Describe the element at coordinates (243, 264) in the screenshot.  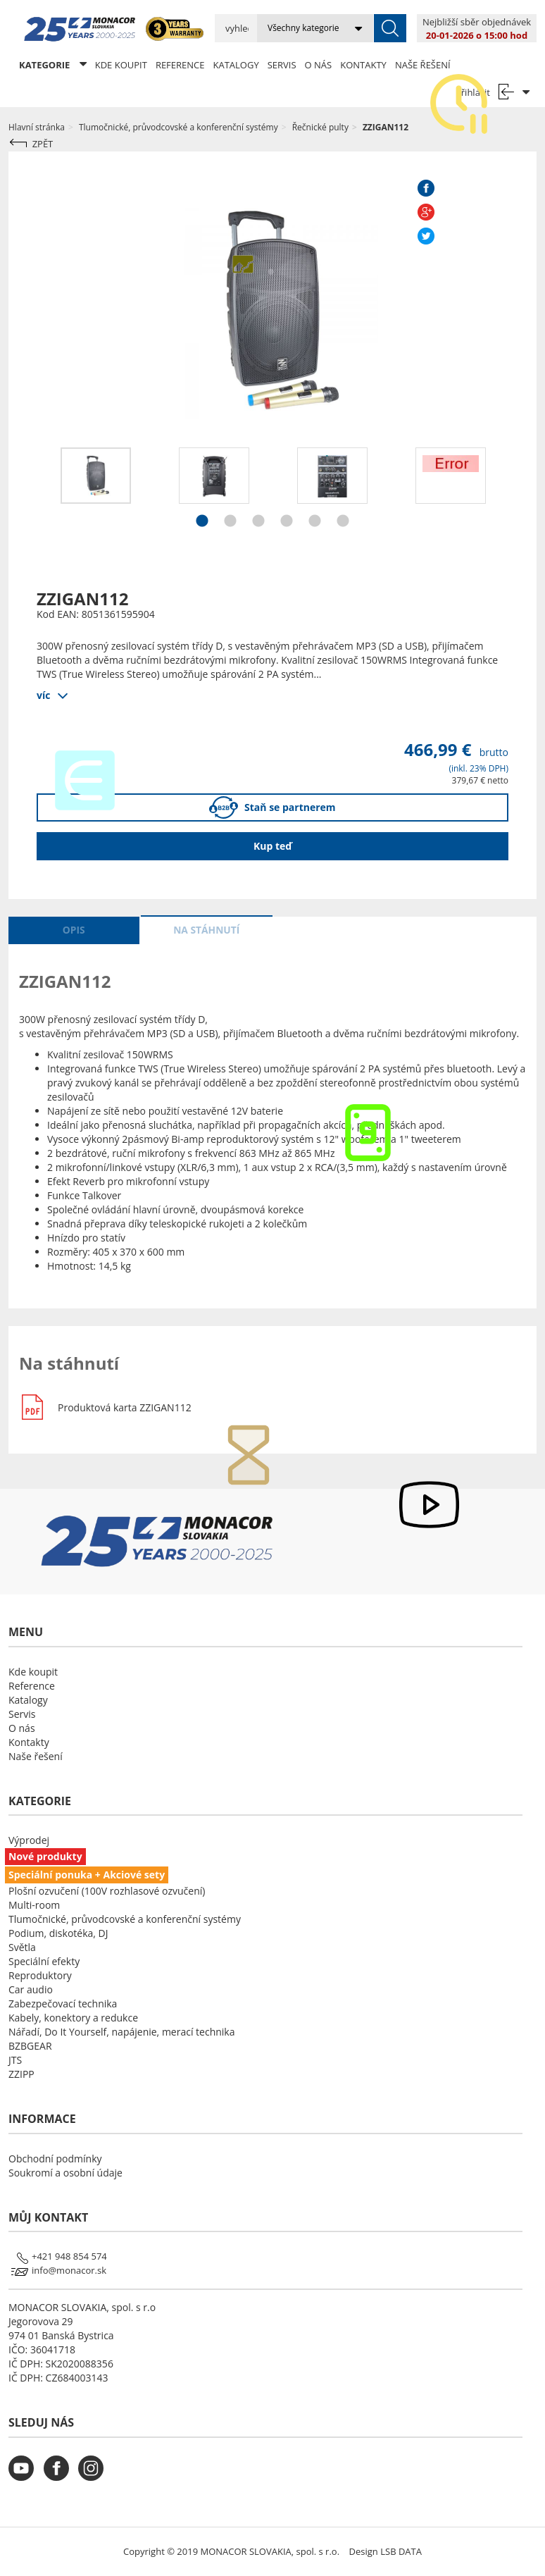
I see `indicates a broken or corrupted image file` at that location.